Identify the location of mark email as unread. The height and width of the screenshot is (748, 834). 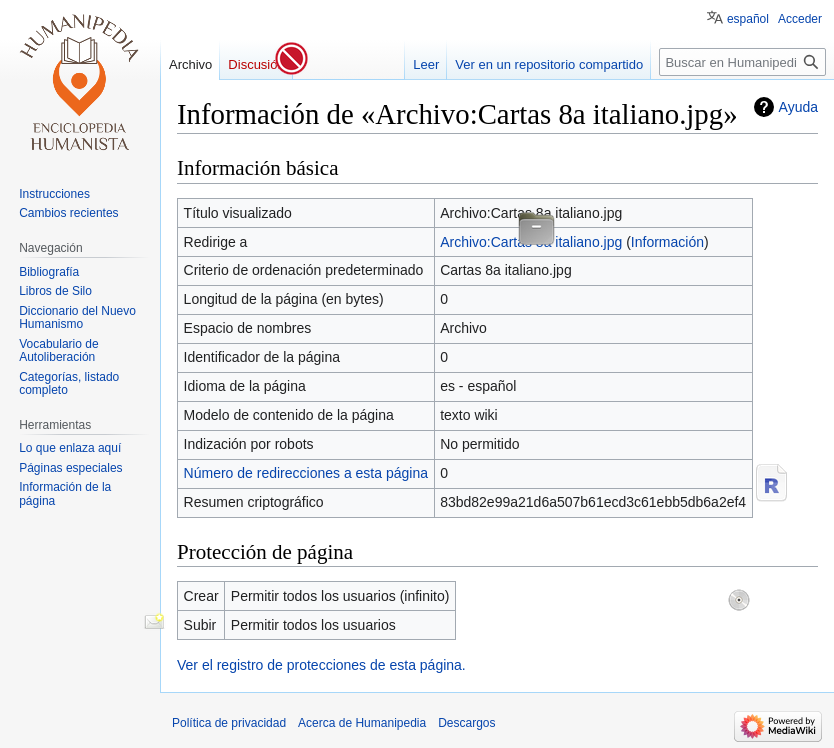
(154, 622).